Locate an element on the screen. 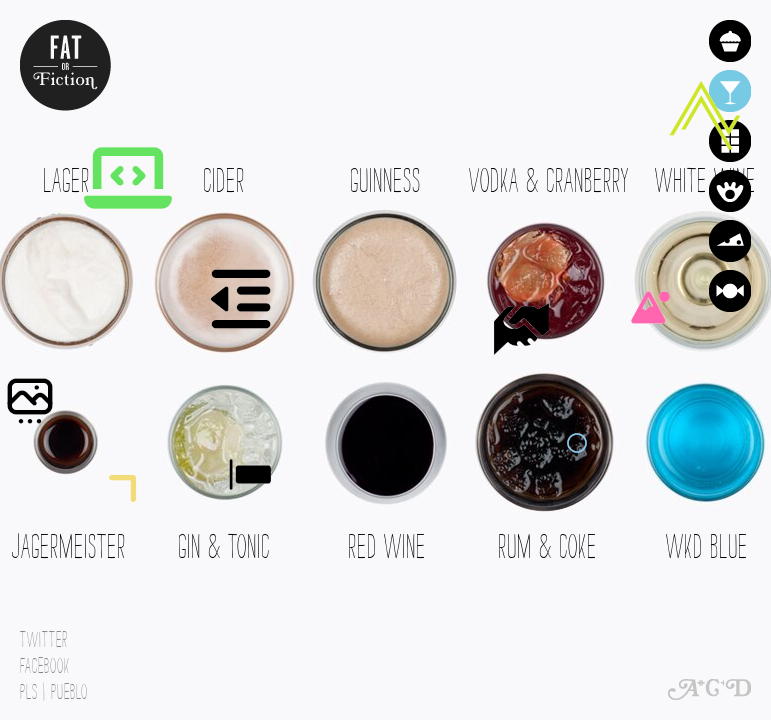 The image size is (771, 720). view photos or gallery is located at coordinates (650, 308).